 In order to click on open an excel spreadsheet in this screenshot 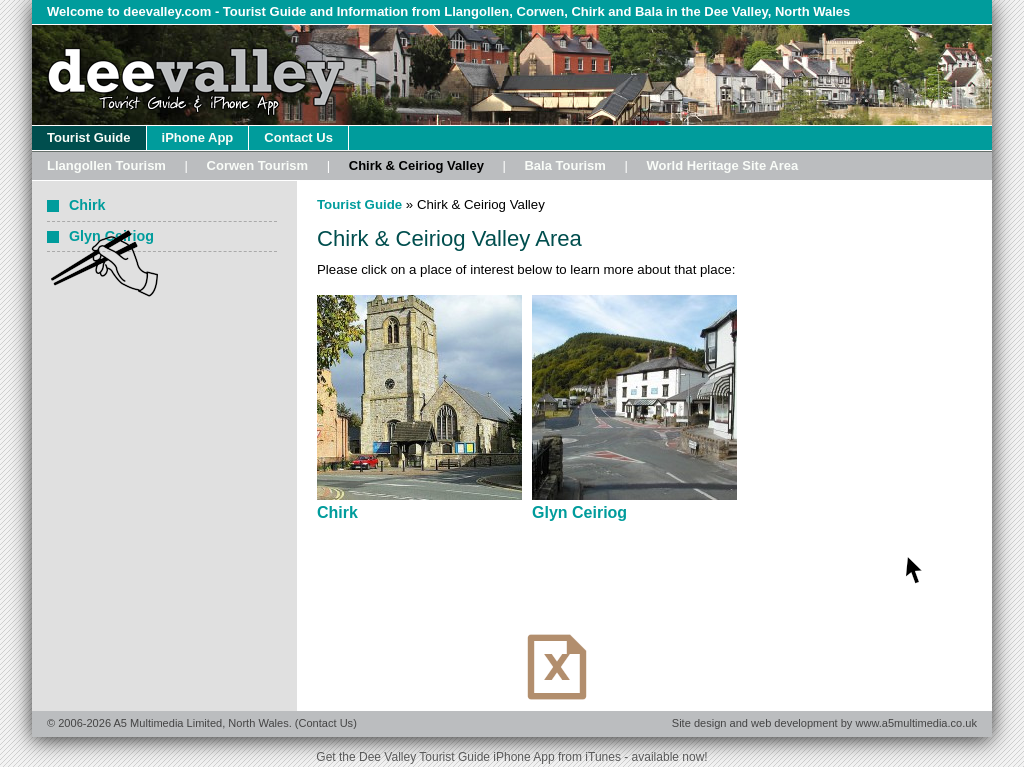, I will do `click(557, 667)`.